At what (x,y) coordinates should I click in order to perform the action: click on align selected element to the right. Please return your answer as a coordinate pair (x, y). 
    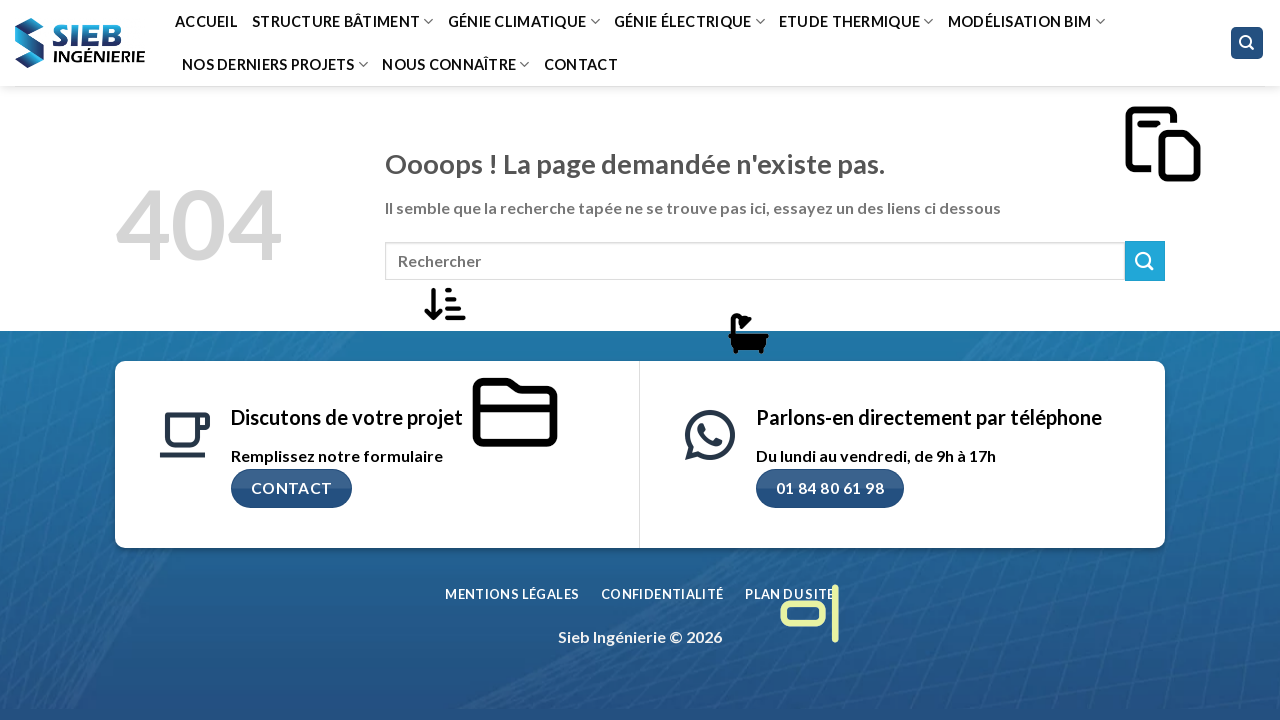
    Looking at the image, I should click on (809, 613).